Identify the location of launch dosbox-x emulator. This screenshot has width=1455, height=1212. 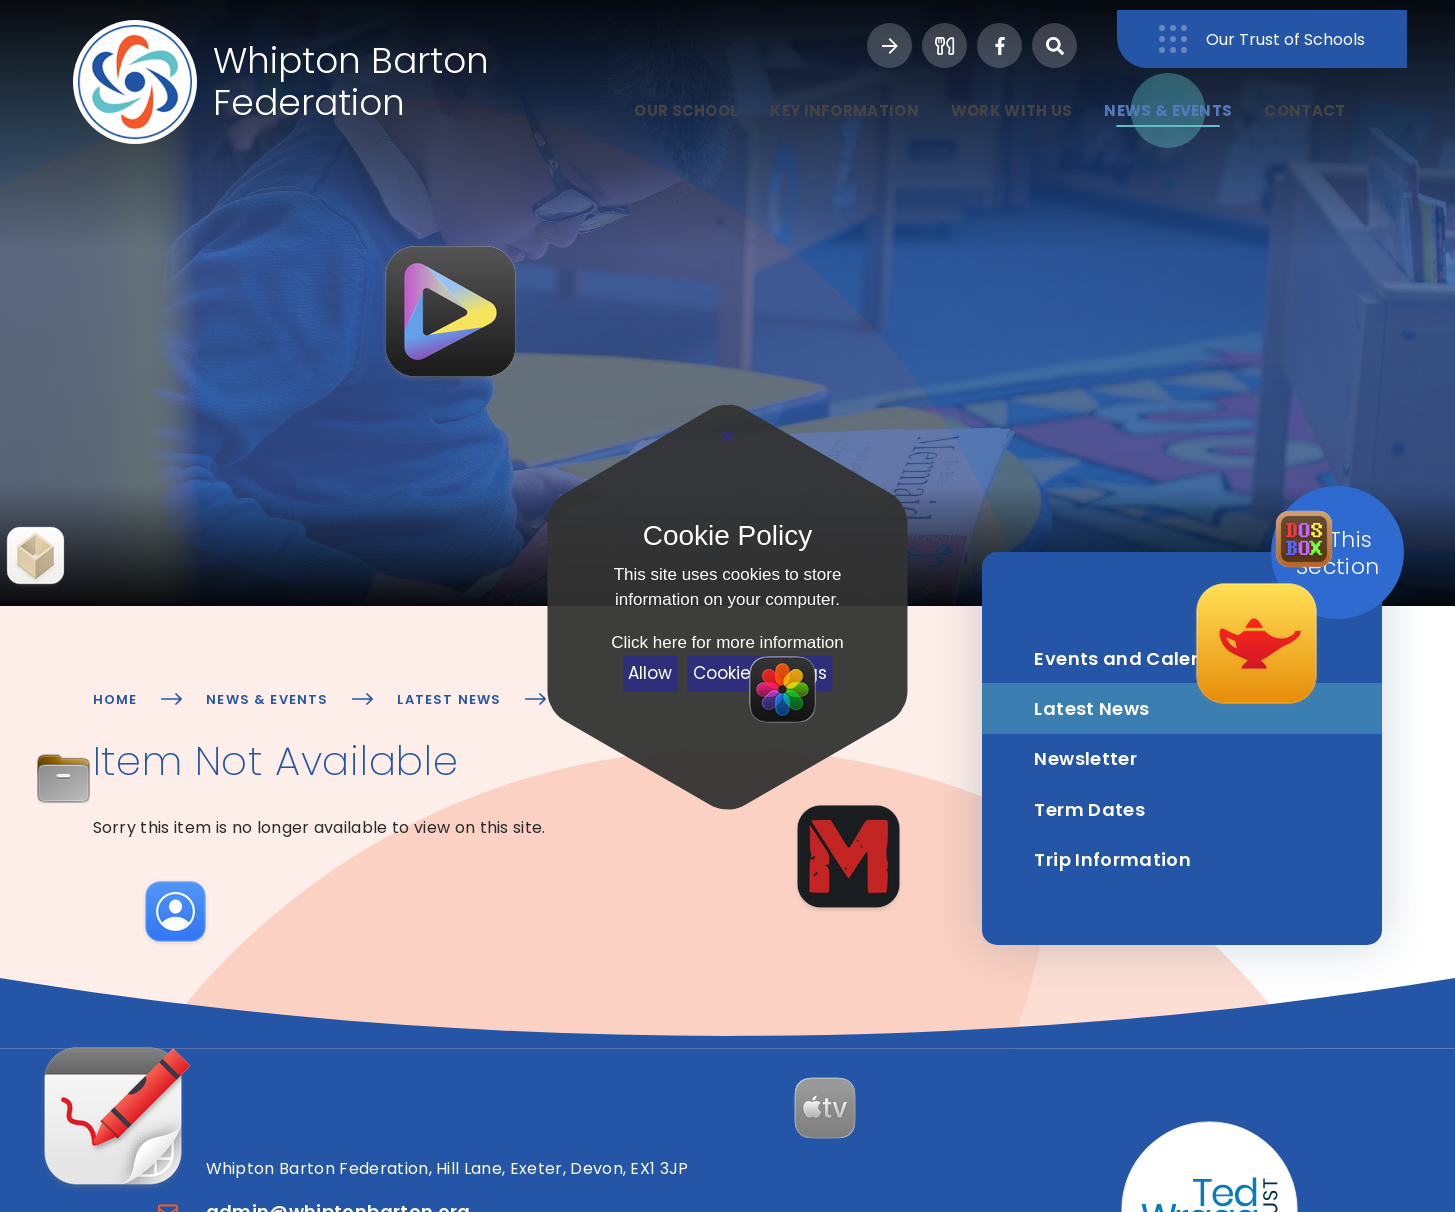
(1304, 539).